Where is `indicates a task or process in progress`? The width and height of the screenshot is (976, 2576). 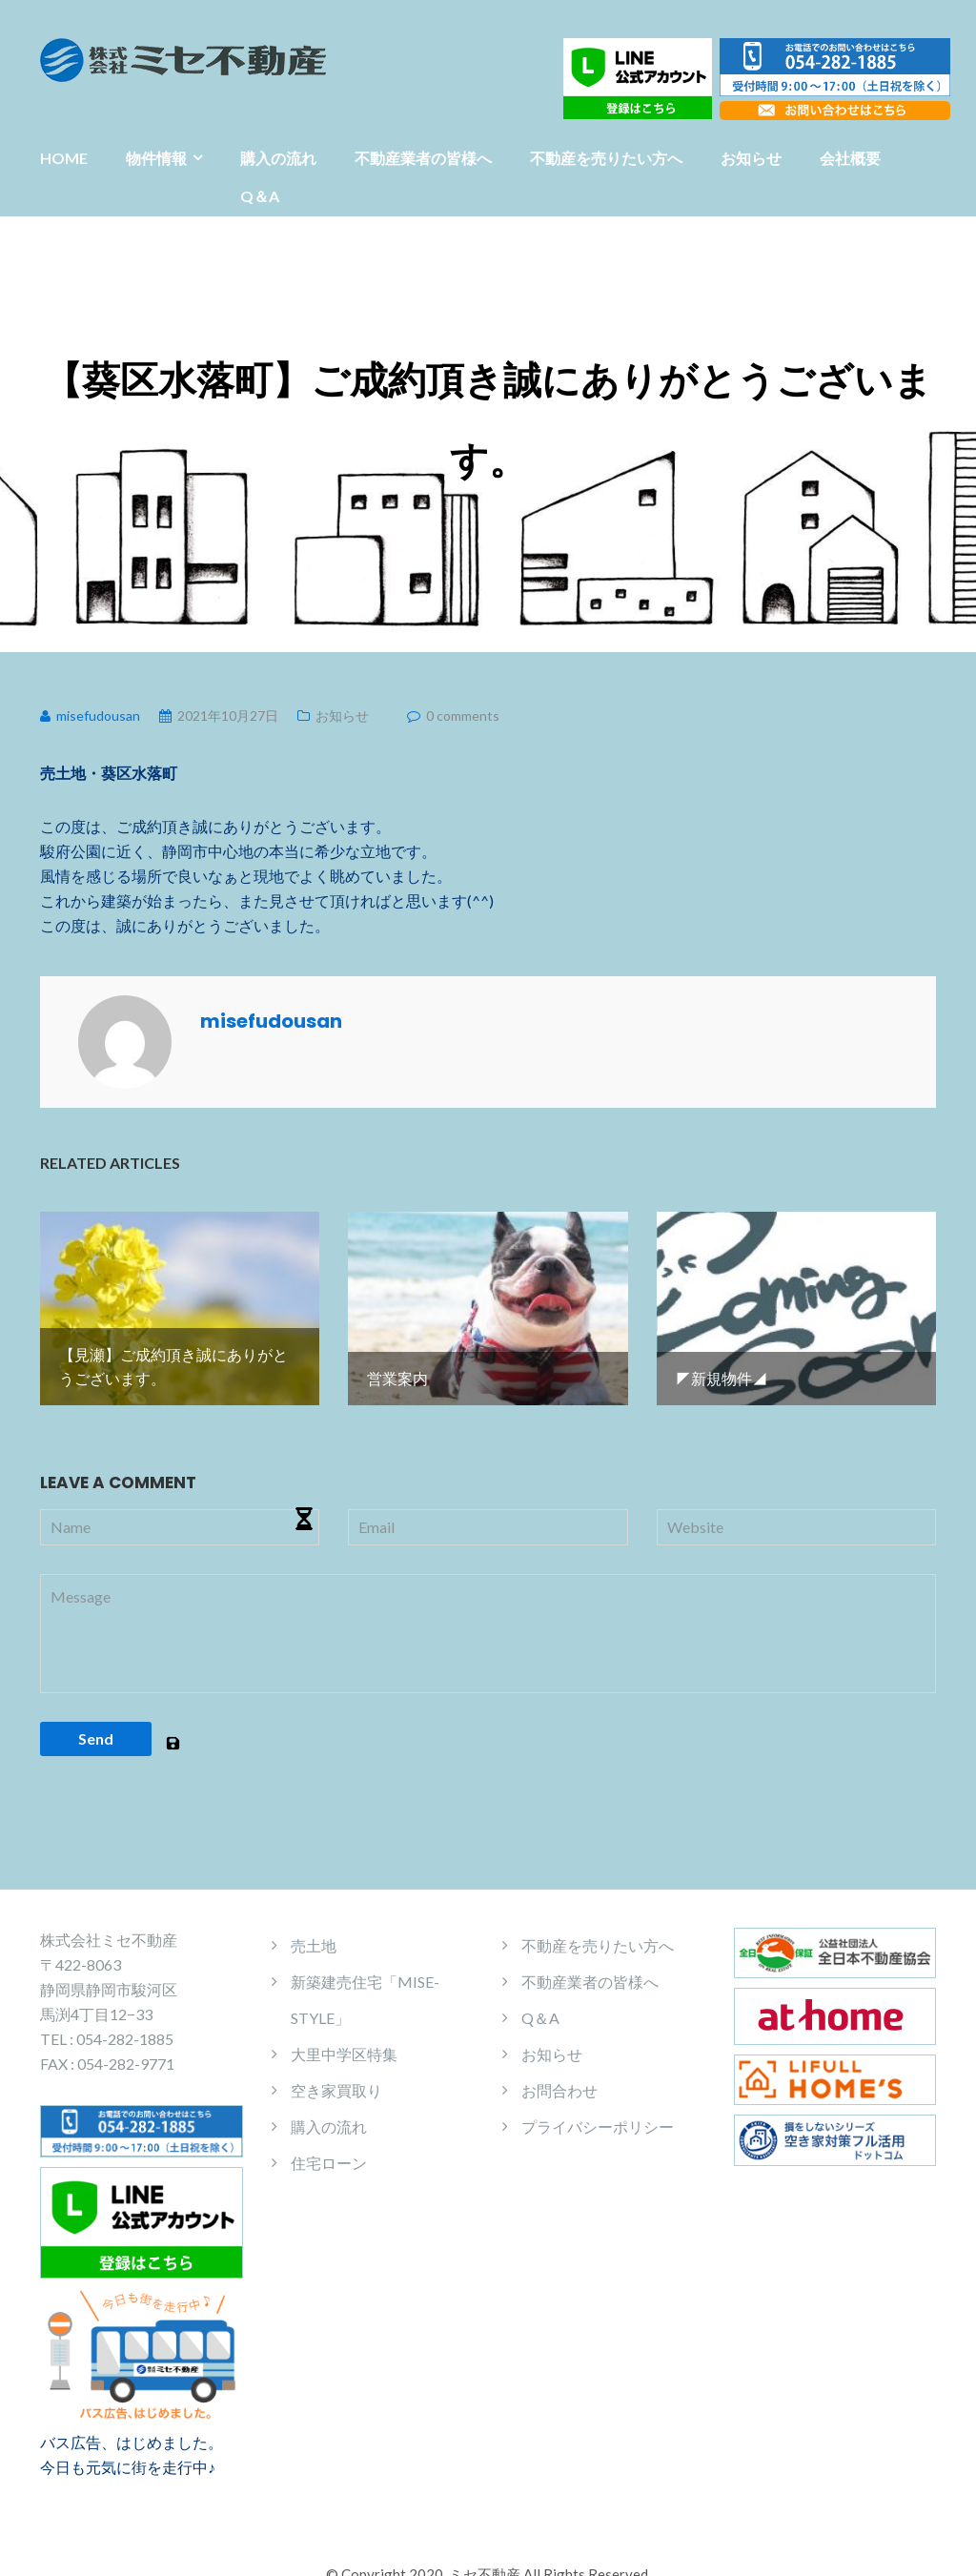
indicates a task or process in progress is located at coordinates (304, 1519).